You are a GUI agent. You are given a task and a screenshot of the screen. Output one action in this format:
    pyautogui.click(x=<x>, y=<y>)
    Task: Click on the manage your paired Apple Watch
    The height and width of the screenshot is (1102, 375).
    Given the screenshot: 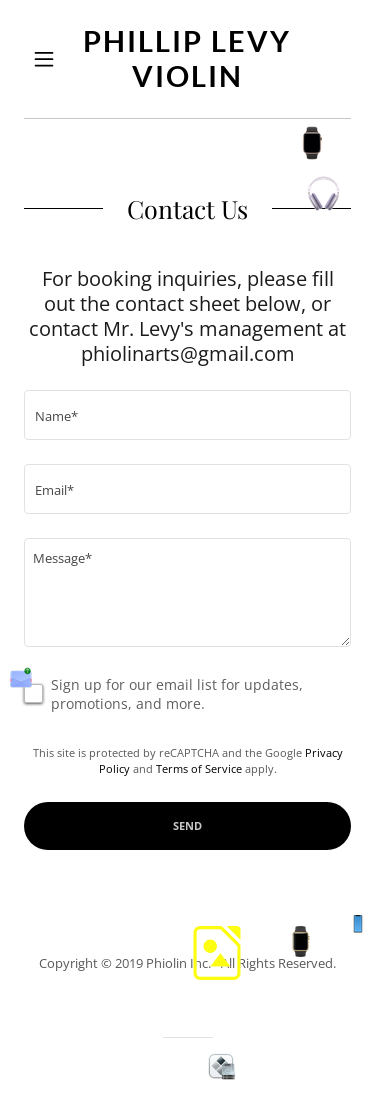 What is the action you would take?
    pyautogui.click(x=312, y=143)
    